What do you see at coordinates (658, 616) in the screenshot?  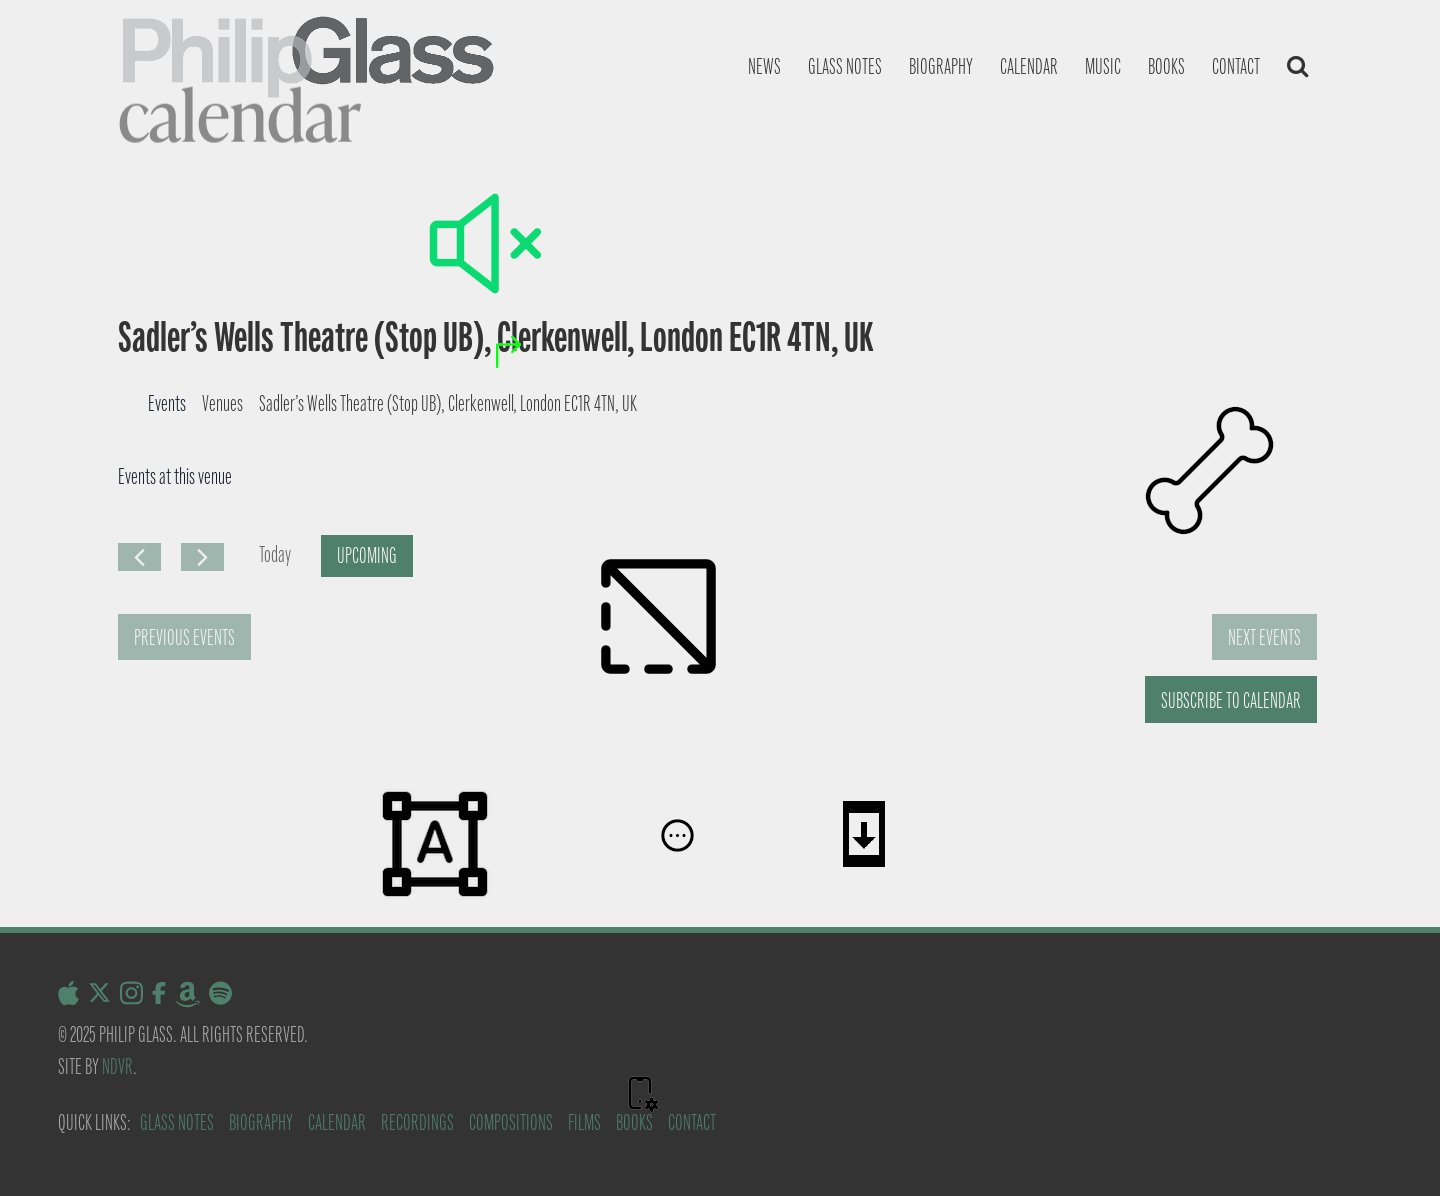 I see `invert current selection` at bounding box center [658, 616].